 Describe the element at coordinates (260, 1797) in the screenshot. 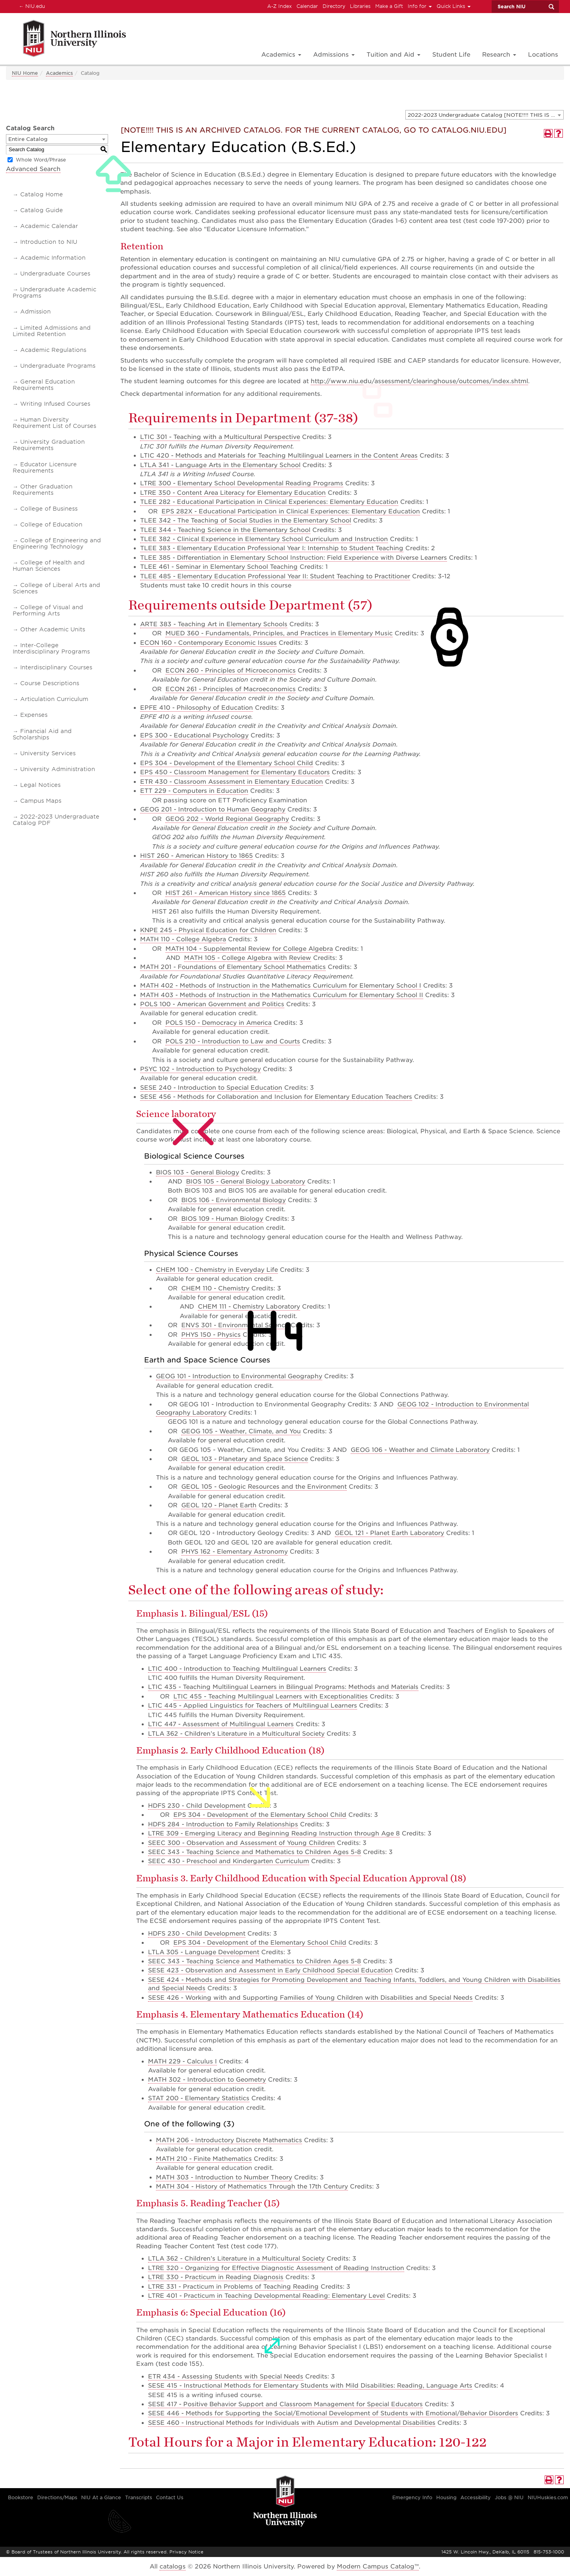

I see `navigate to the next item diagonally` at that location.